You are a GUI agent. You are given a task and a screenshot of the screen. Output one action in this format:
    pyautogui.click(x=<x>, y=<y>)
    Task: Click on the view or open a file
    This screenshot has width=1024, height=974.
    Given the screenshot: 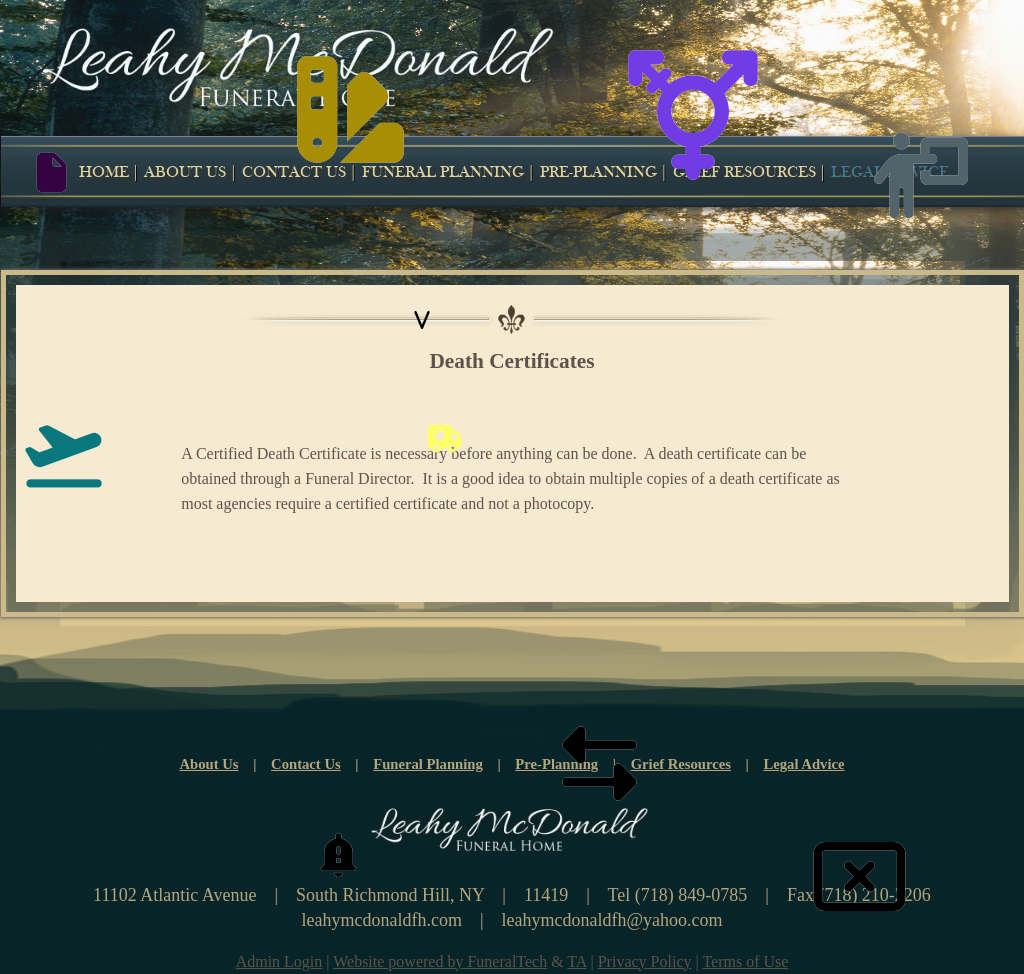 What is the action you would take?
    pyautogui.click(x=51, y=172)
    